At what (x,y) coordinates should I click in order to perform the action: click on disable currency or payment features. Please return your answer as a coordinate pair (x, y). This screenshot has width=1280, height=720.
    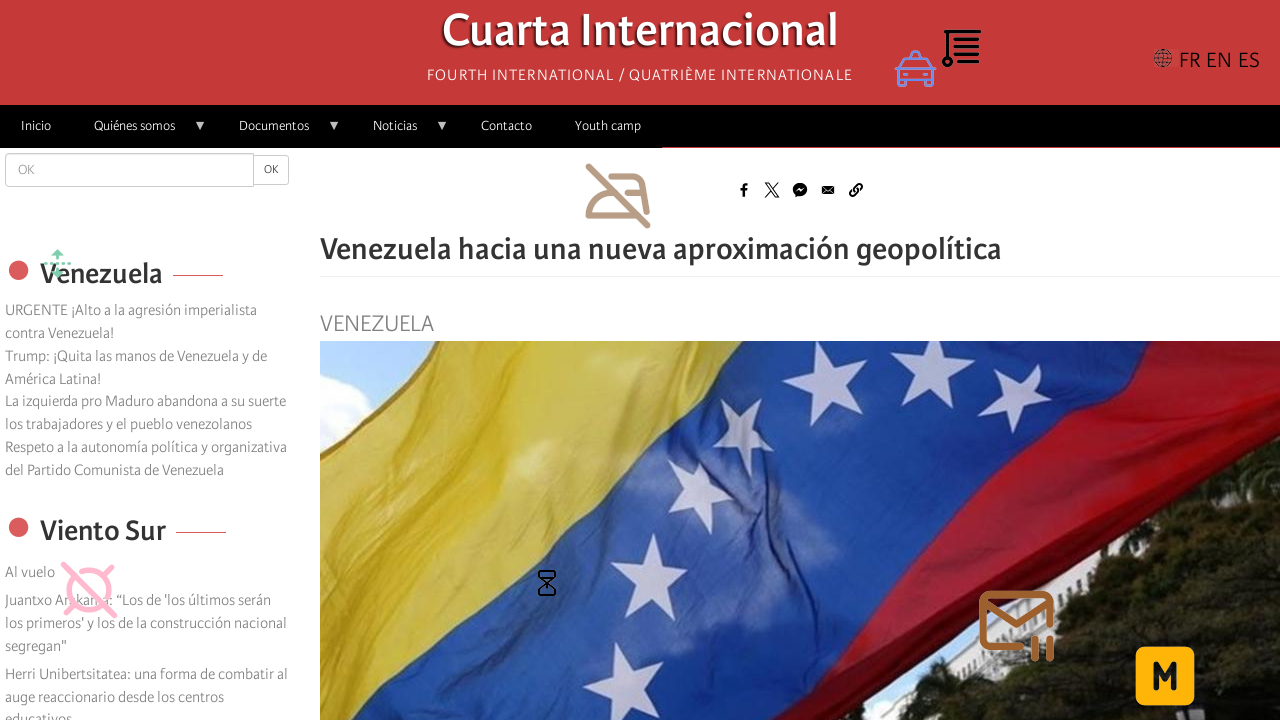
    Looking at the image, I should click on (89, 590).